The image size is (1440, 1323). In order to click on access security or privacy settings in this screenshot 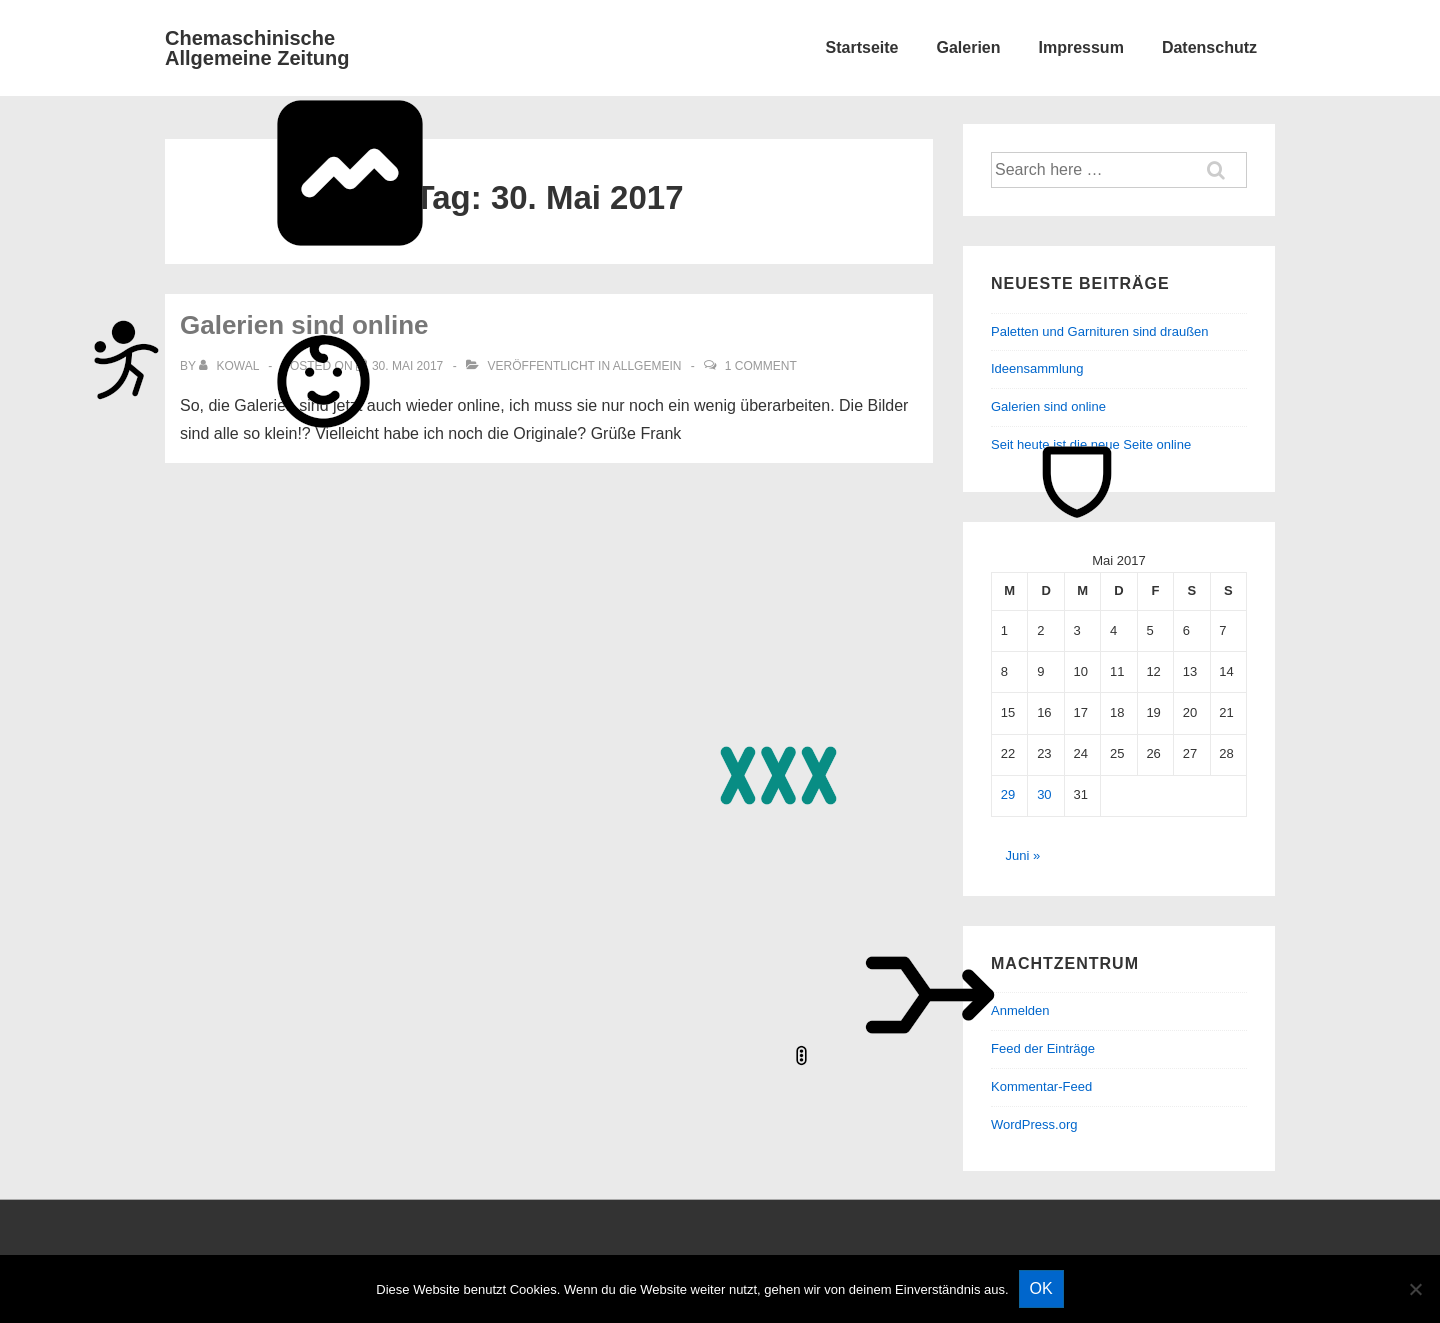, I will do `click(1077, 478)`.